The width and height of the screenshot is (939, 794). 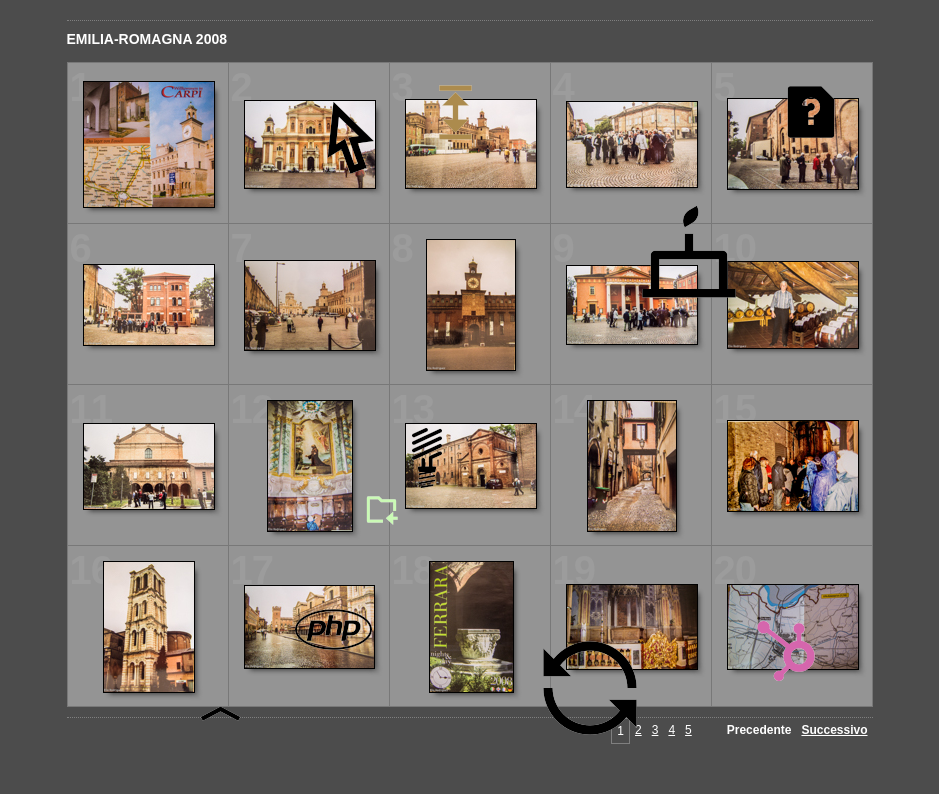 I want to click on unknown or unrecognized file type, so click(x=811, y=112).